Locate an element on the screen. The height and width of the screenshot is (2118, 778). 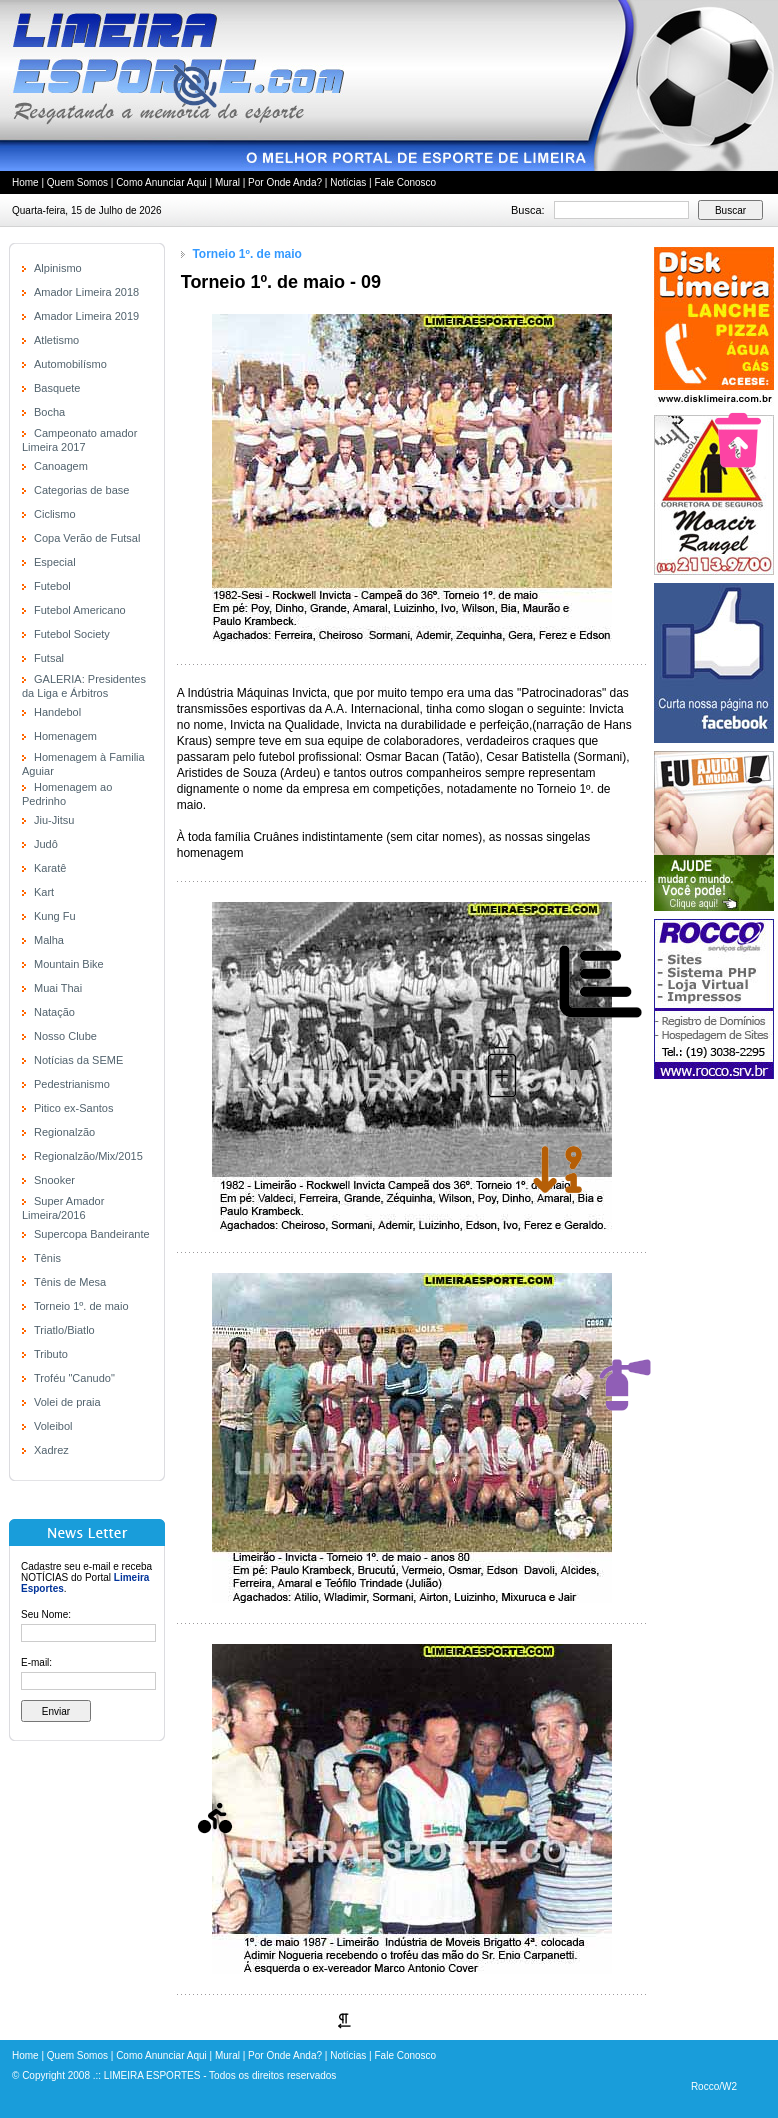
restore item from trash is located at coordinates (738, 441).